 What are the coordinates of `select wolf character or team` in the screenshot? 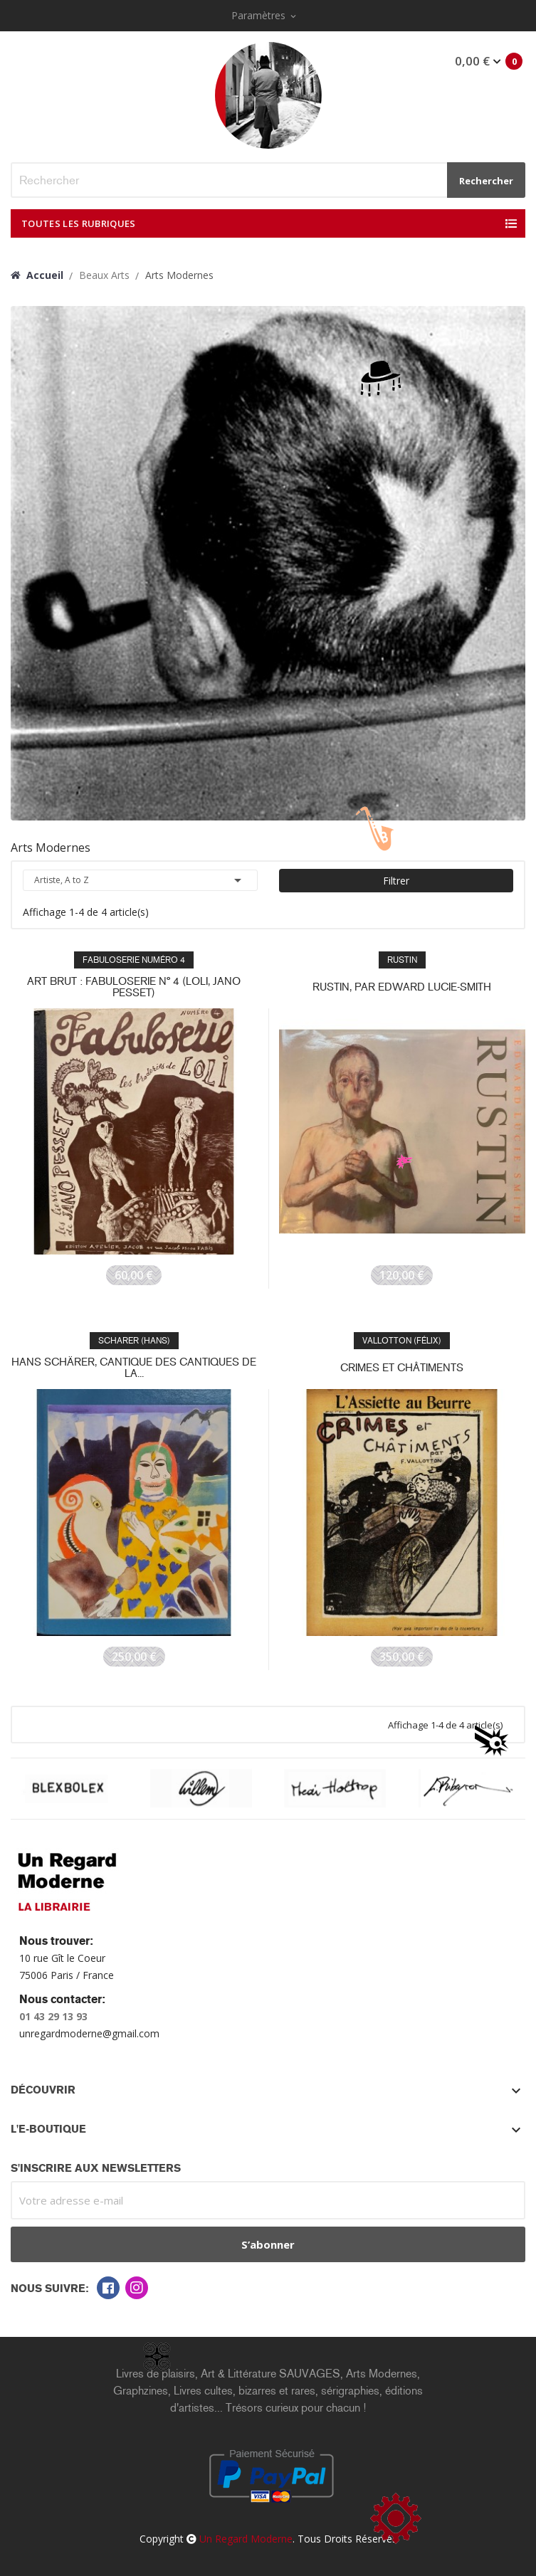 It's located at (404, 1161).